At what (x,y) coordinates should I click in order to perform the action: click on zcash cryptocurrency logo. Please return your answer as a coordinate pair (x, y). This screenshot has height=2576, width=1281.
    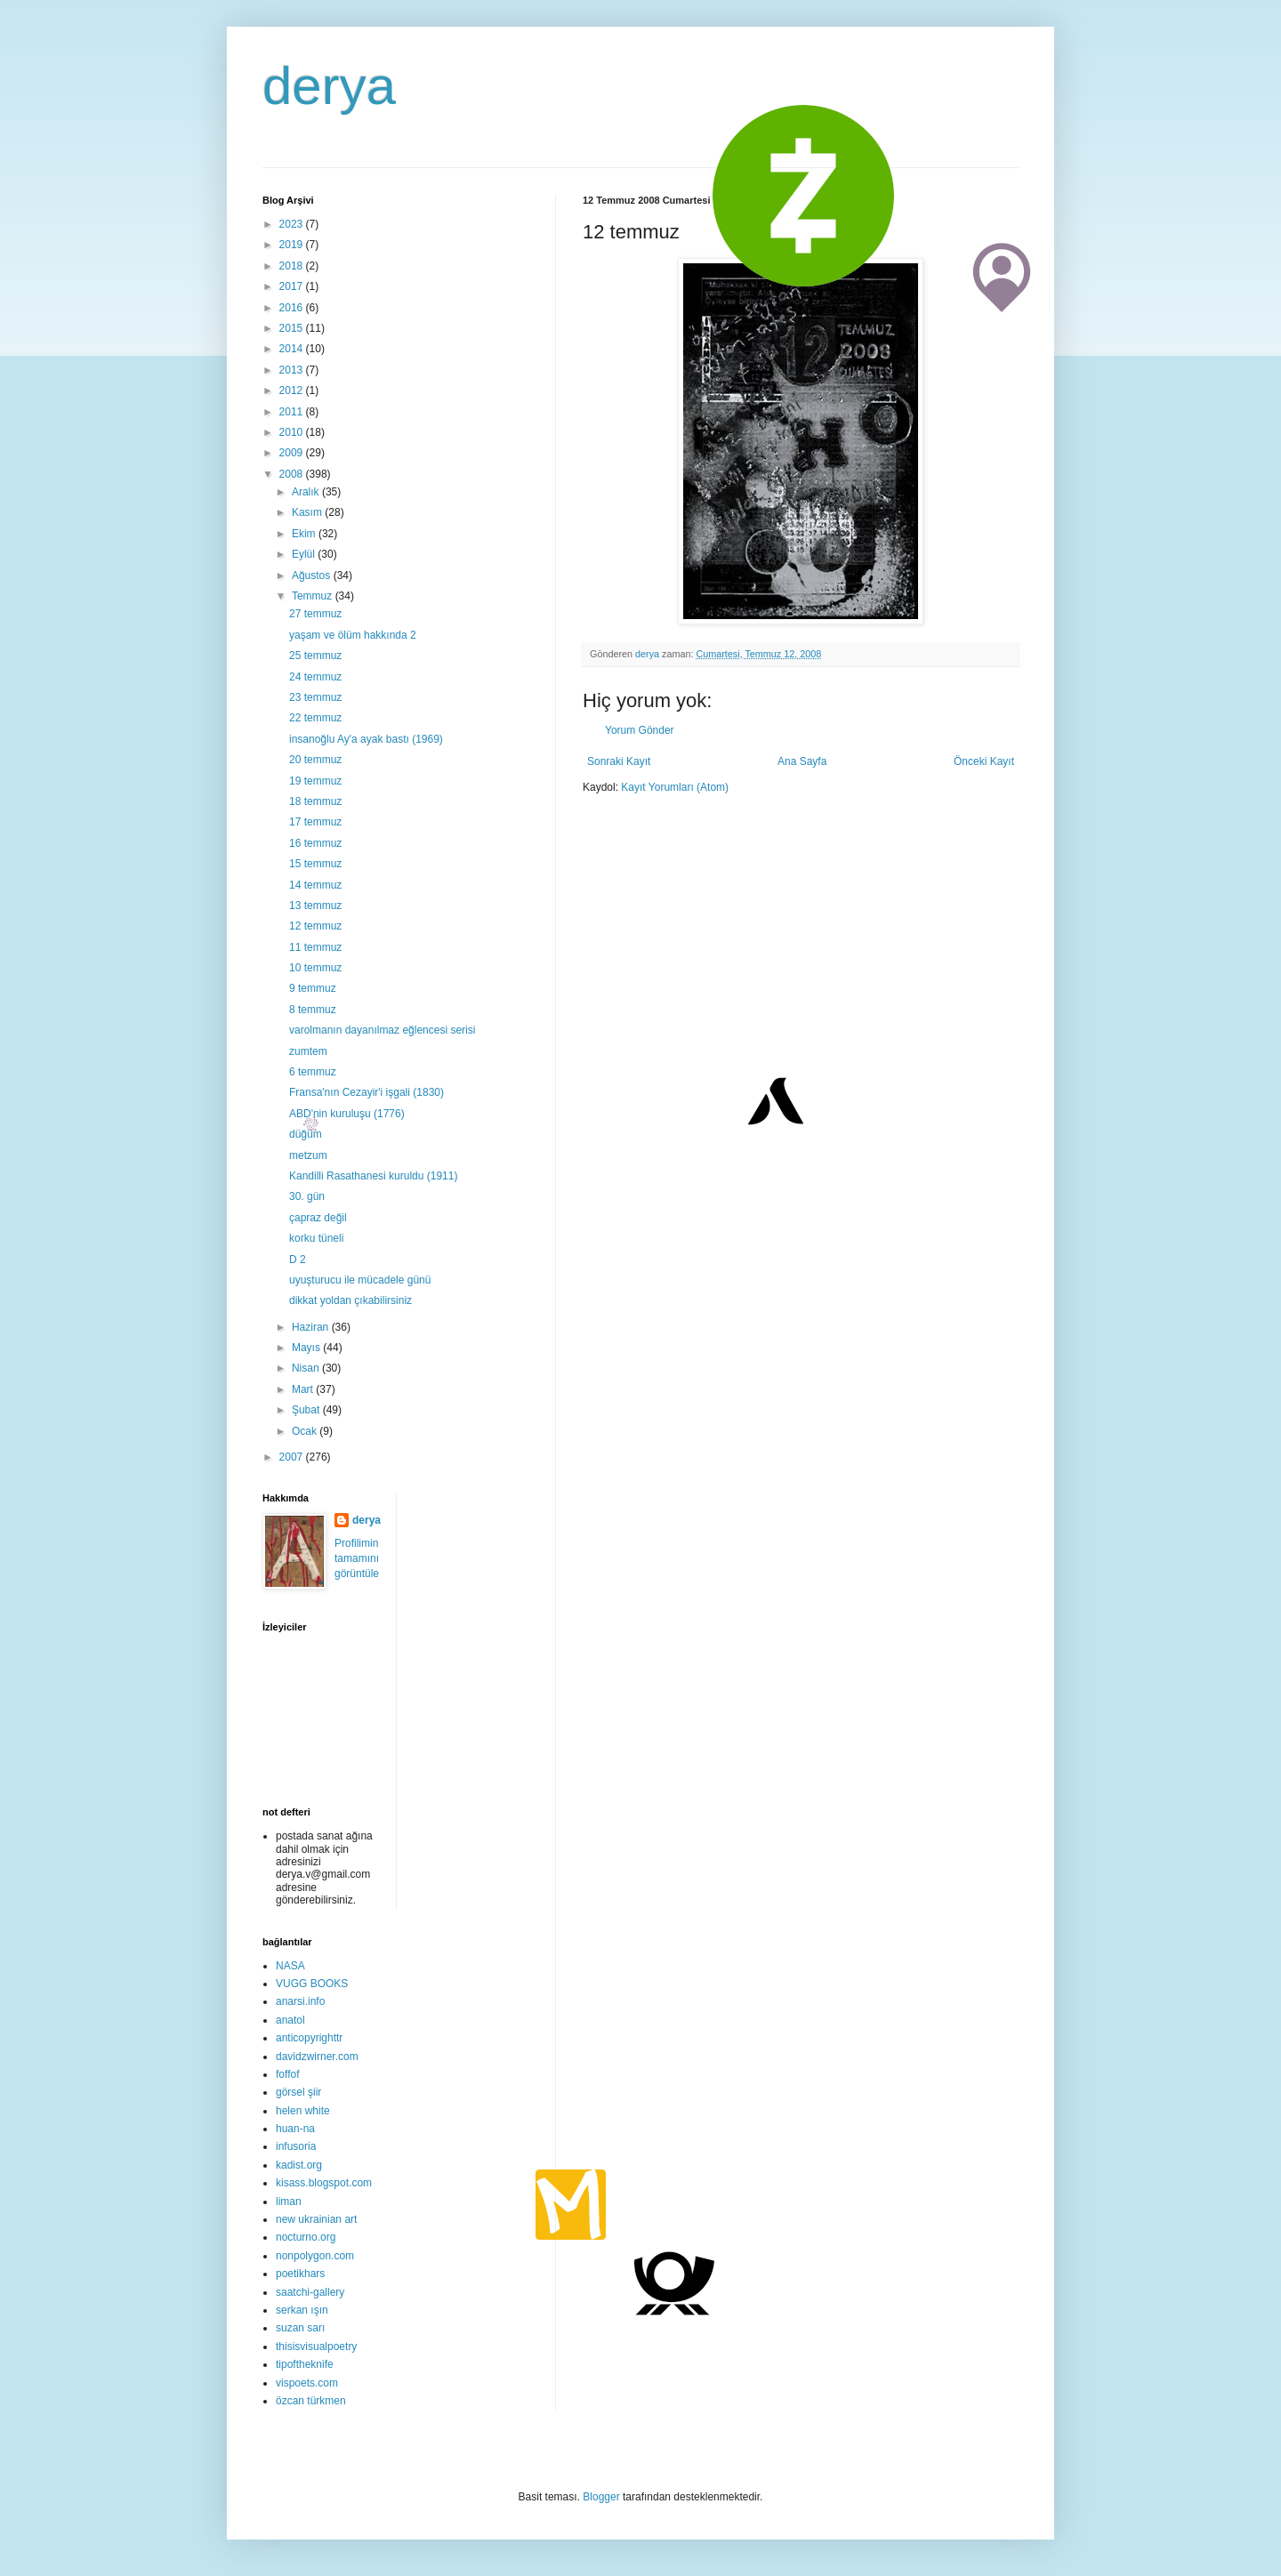
    Looking at the image, I should click on (803, 196).